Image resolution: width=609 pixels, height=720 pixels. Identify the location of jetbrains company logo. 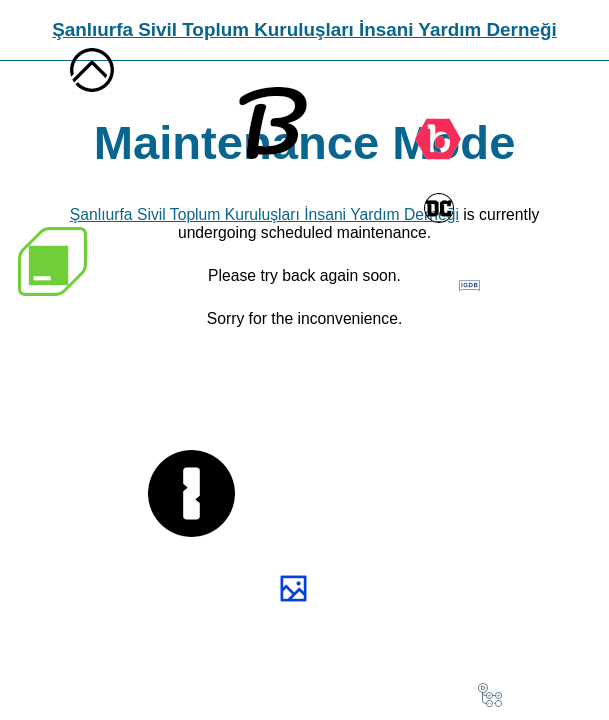
(52, 261).